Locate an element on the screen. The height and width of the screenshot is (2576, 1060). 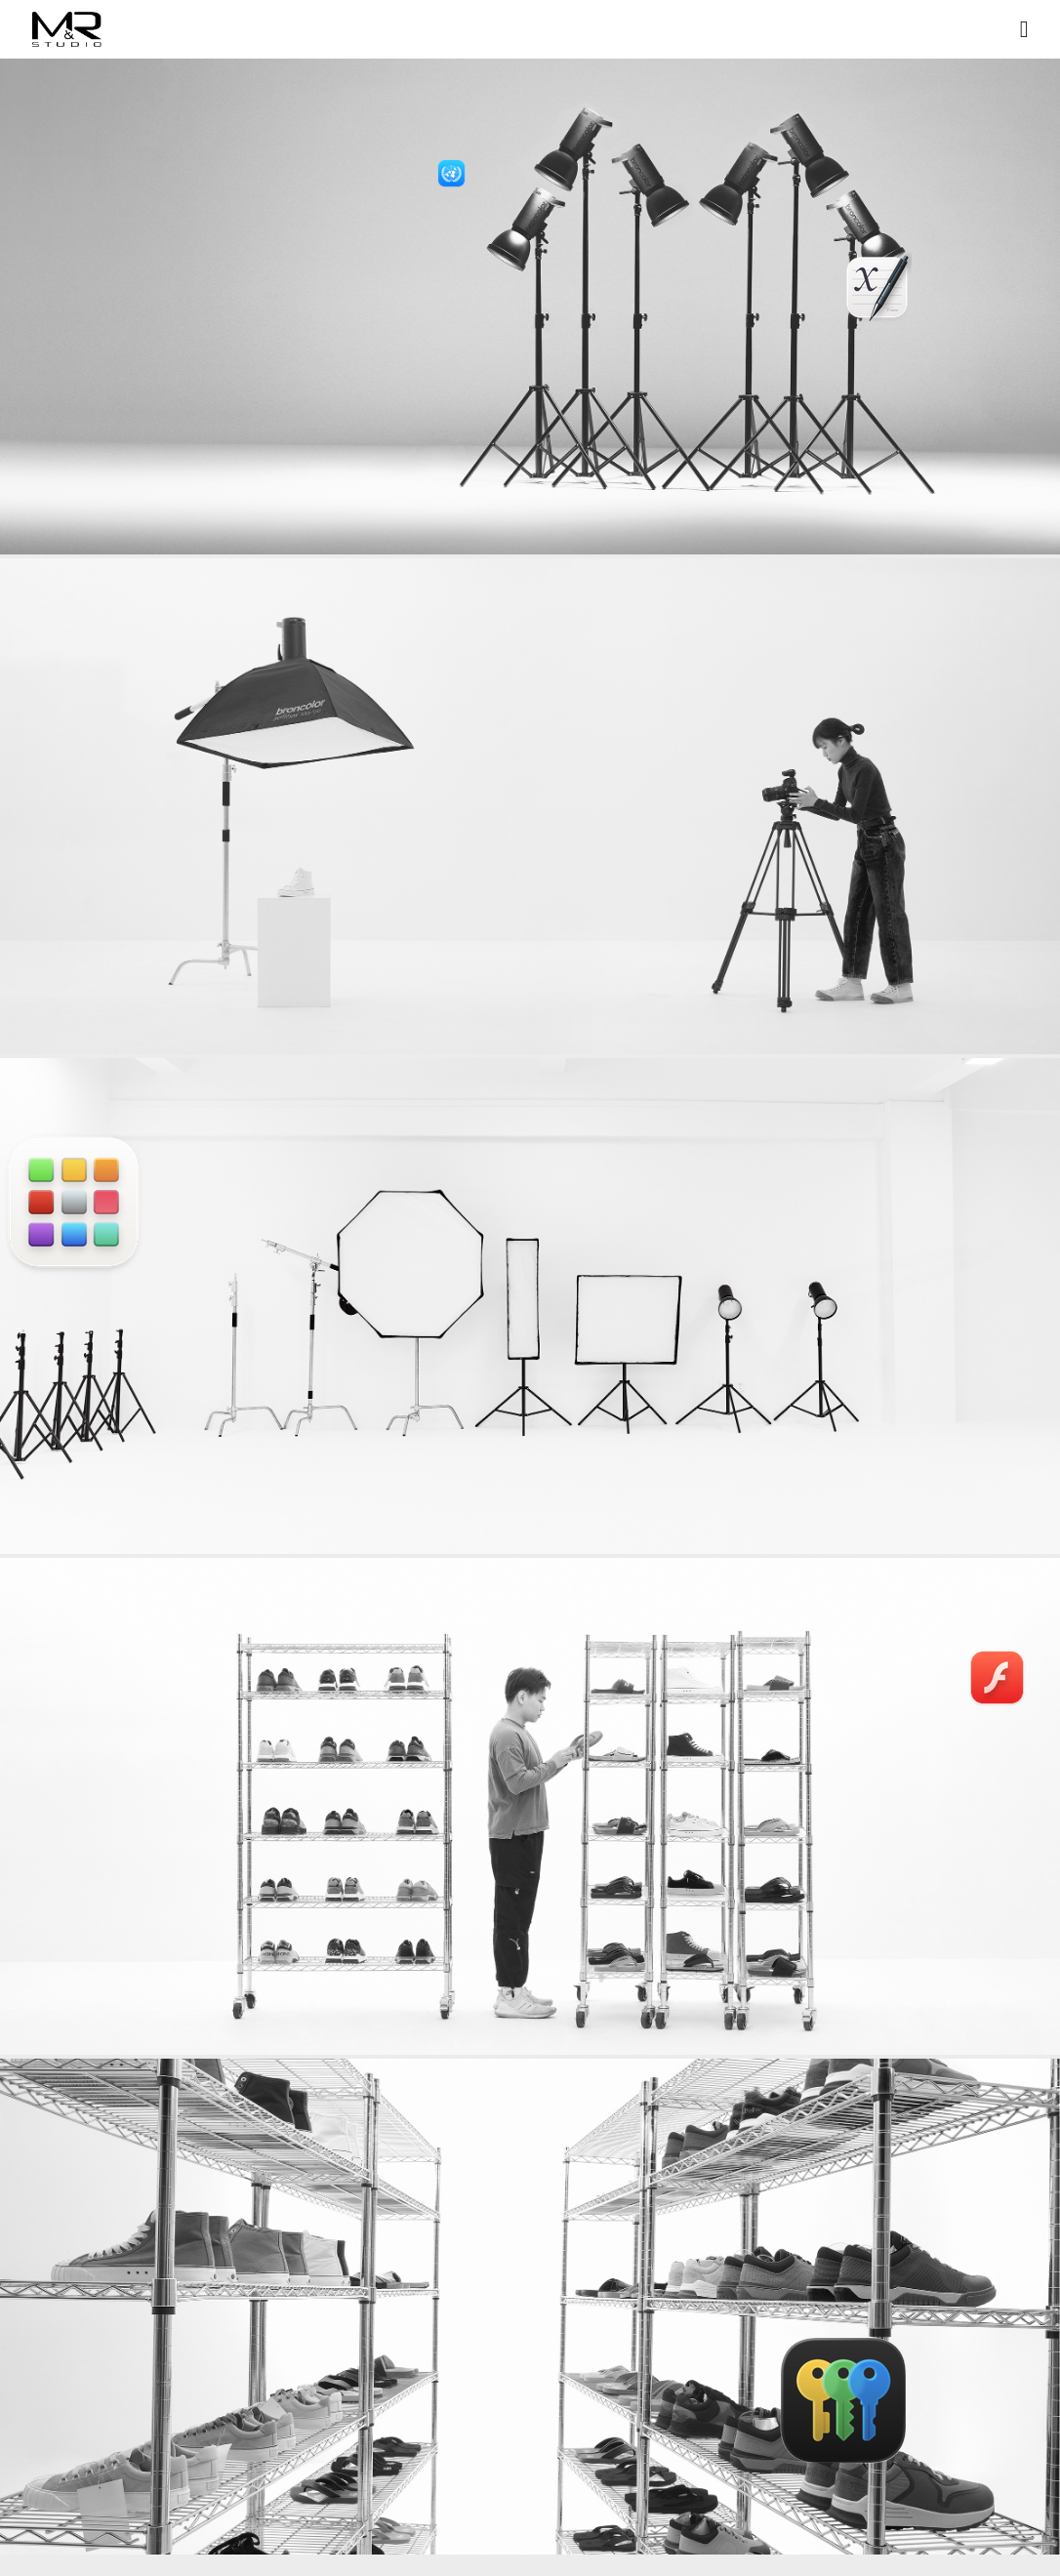
open the app grid or launcher is located at coordinates (73, 1202).